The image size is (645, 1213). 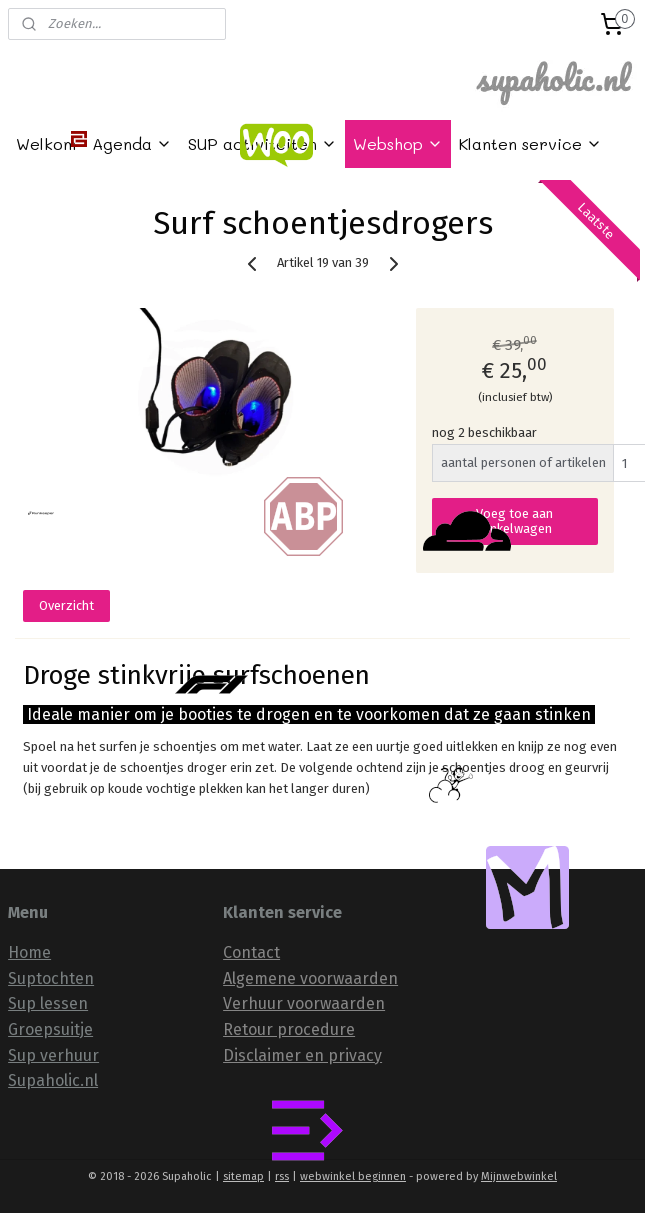 I want to click on visit the G2G gaming marketplace, so click(x=79, y=139).